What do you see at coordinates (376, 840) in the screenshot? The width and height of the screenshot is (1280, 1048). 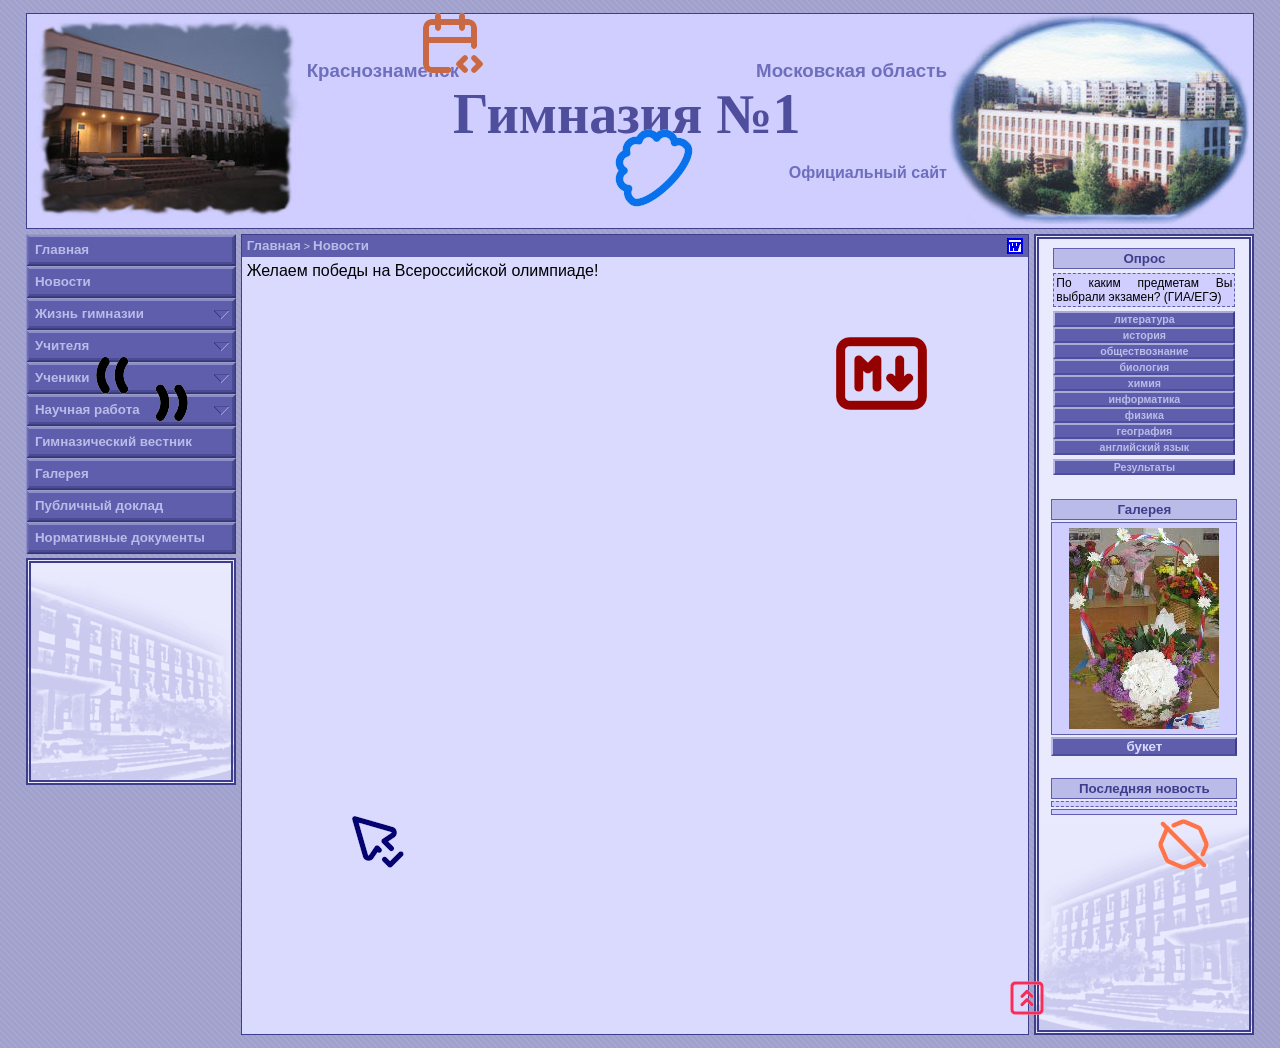 I see `click action confirmed` at bounding box center [376, 840].